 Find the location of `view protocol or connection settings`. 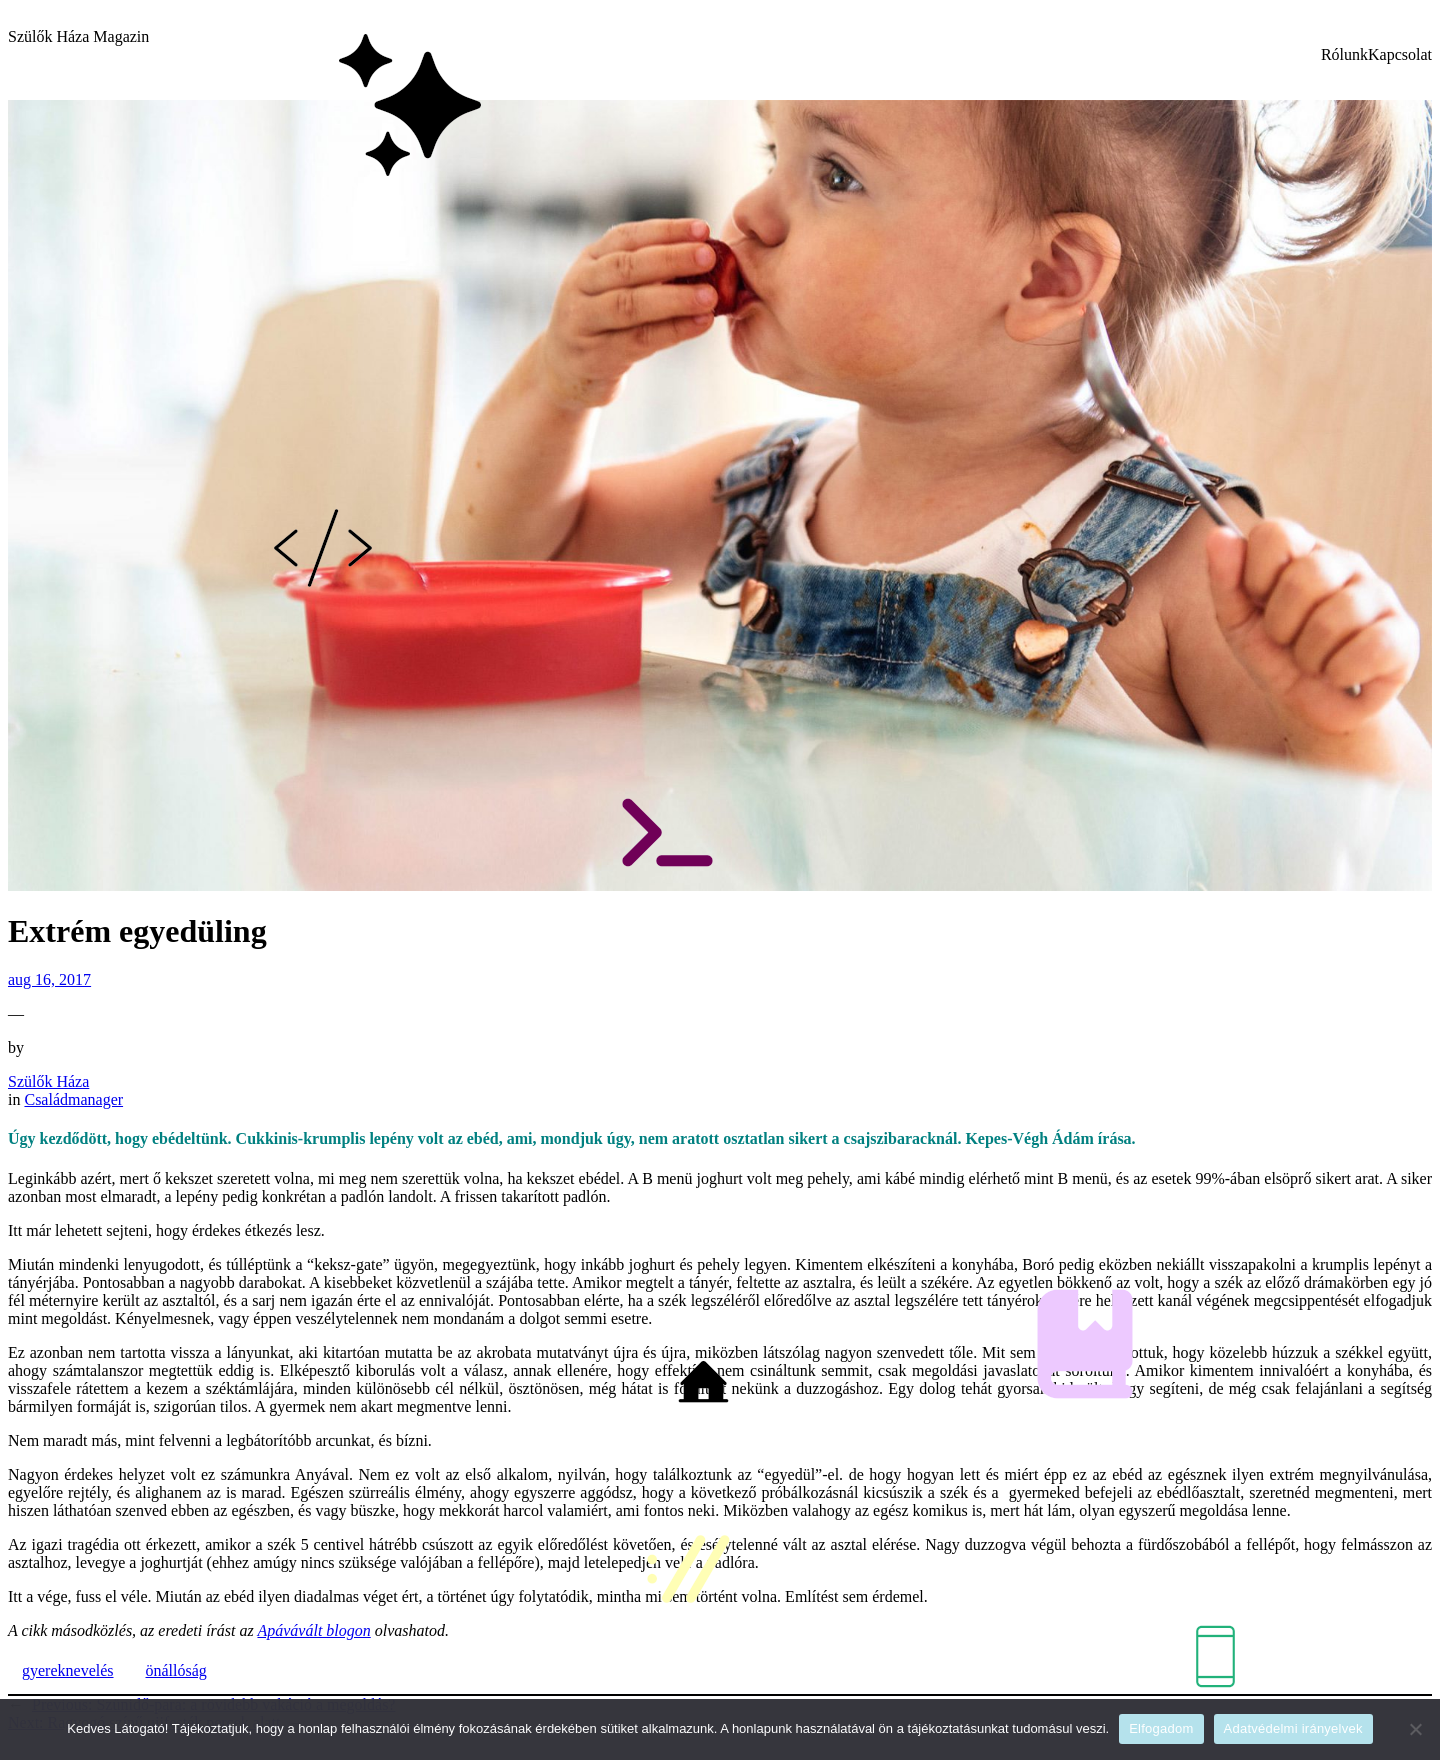

view protocol or connection settings is located at coordinates (686, 1569).